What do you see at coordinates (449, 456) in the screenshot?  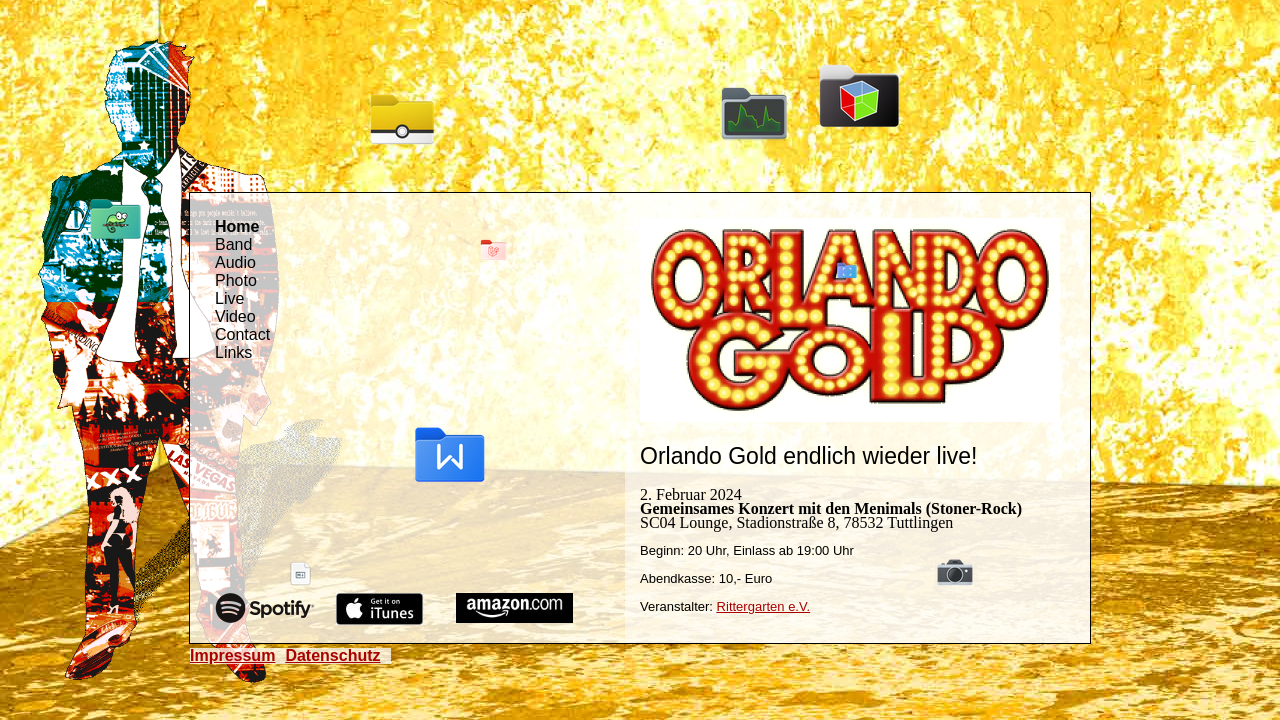 I see `open folder containing wps writer documents` at bounding box center [449, 456].